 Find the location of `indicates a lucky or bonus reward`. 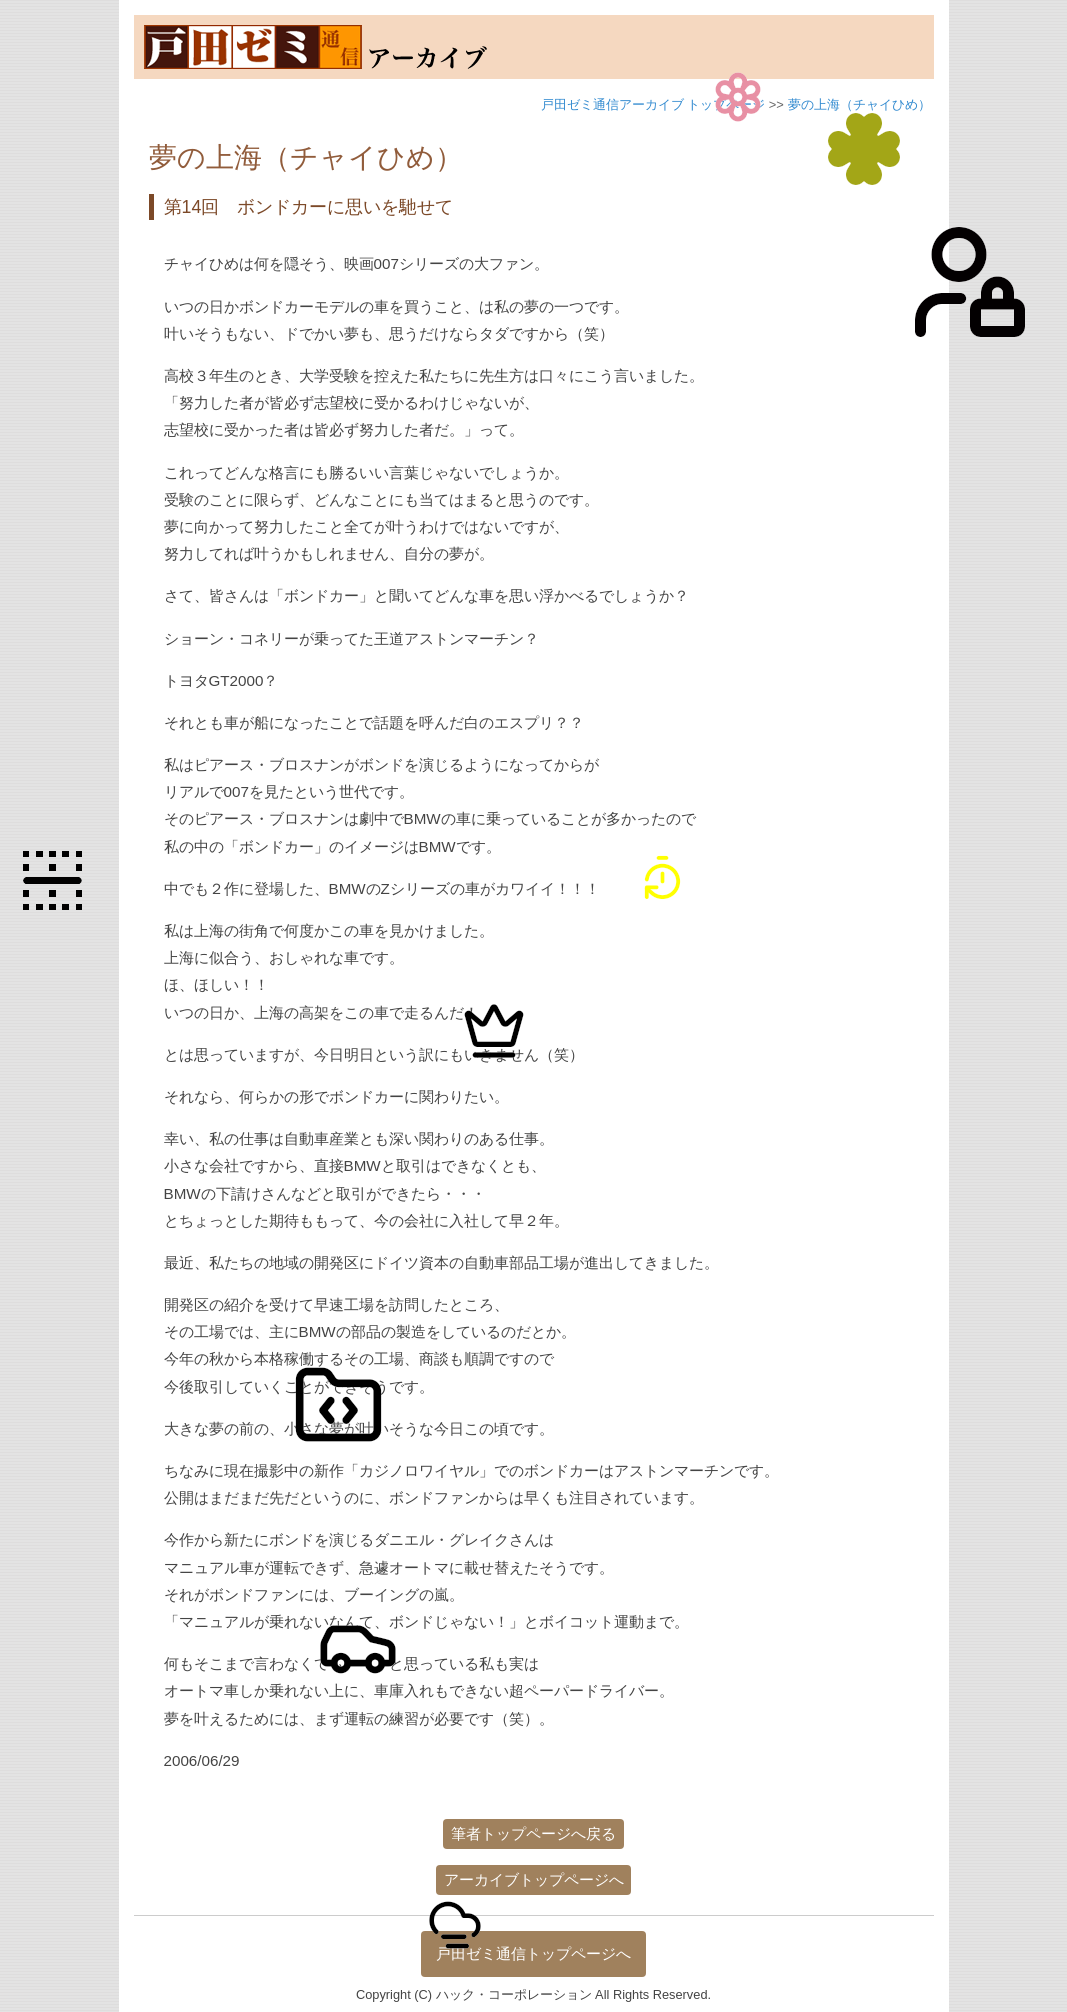

indicates a lucky or bonus reward is located at coordinates (864, 149).